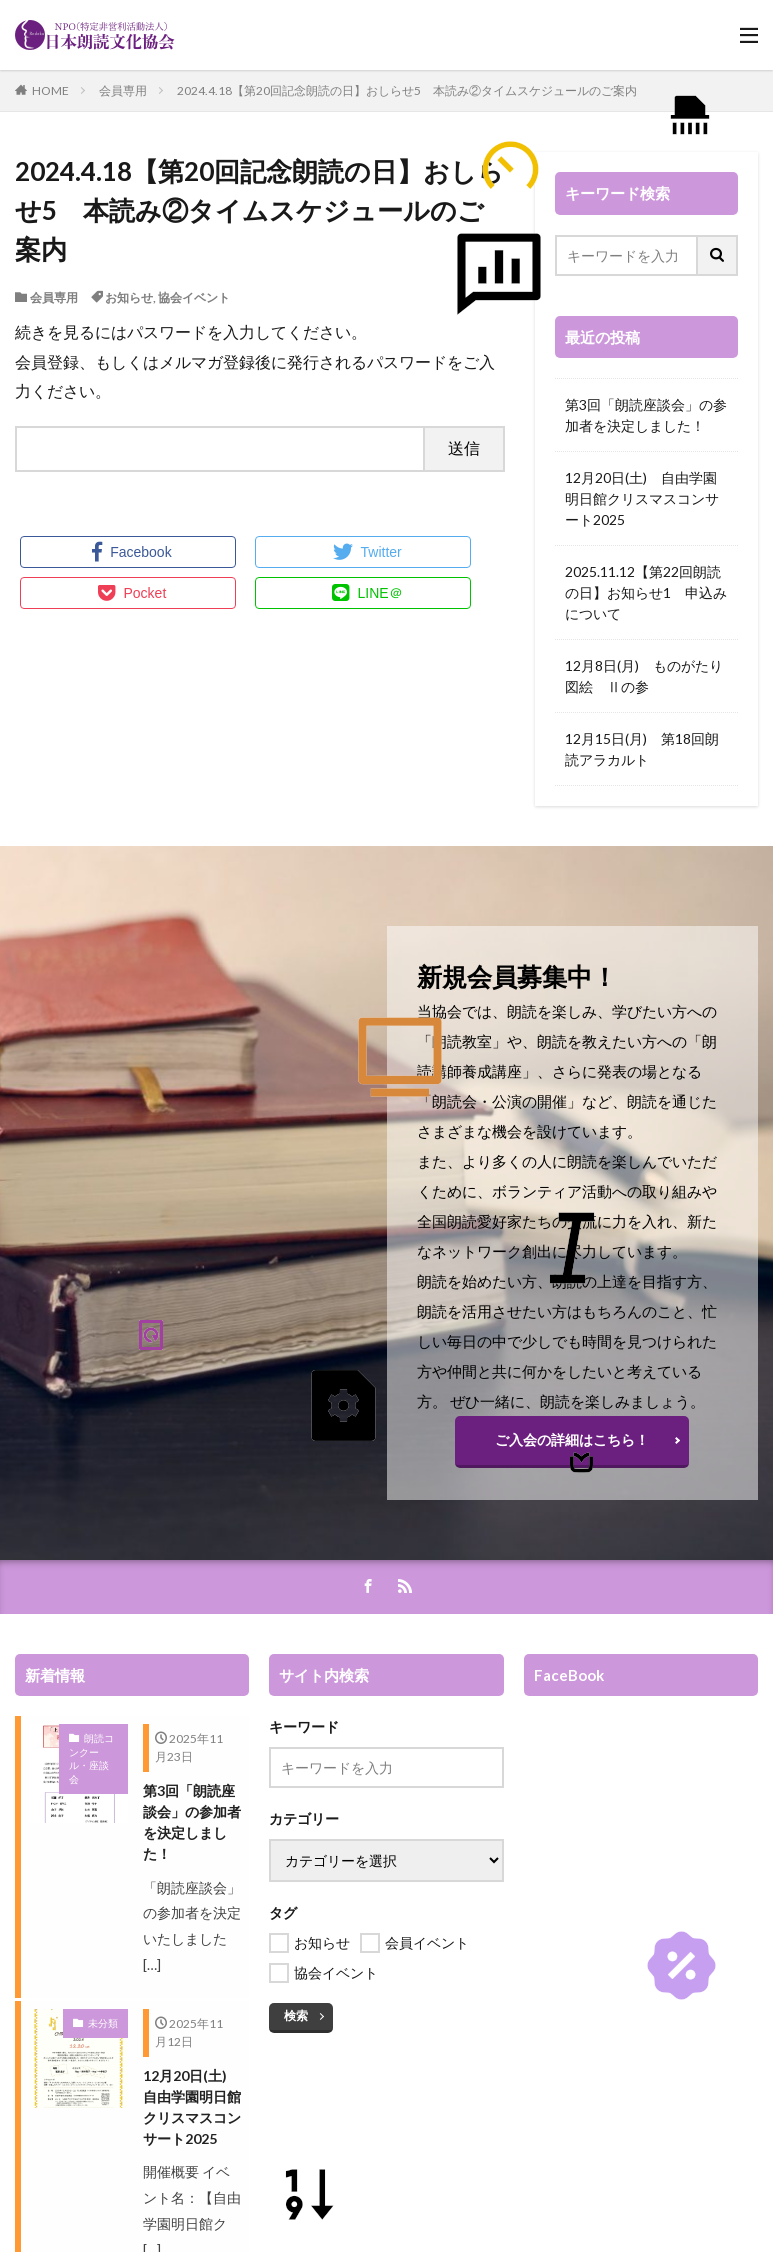 This screenshot has width=773, height=2252. What do you see at coordinates (343, 1405) in the screenshot?
I see `access file settings or preferences` at bounding box center [343, 1405].